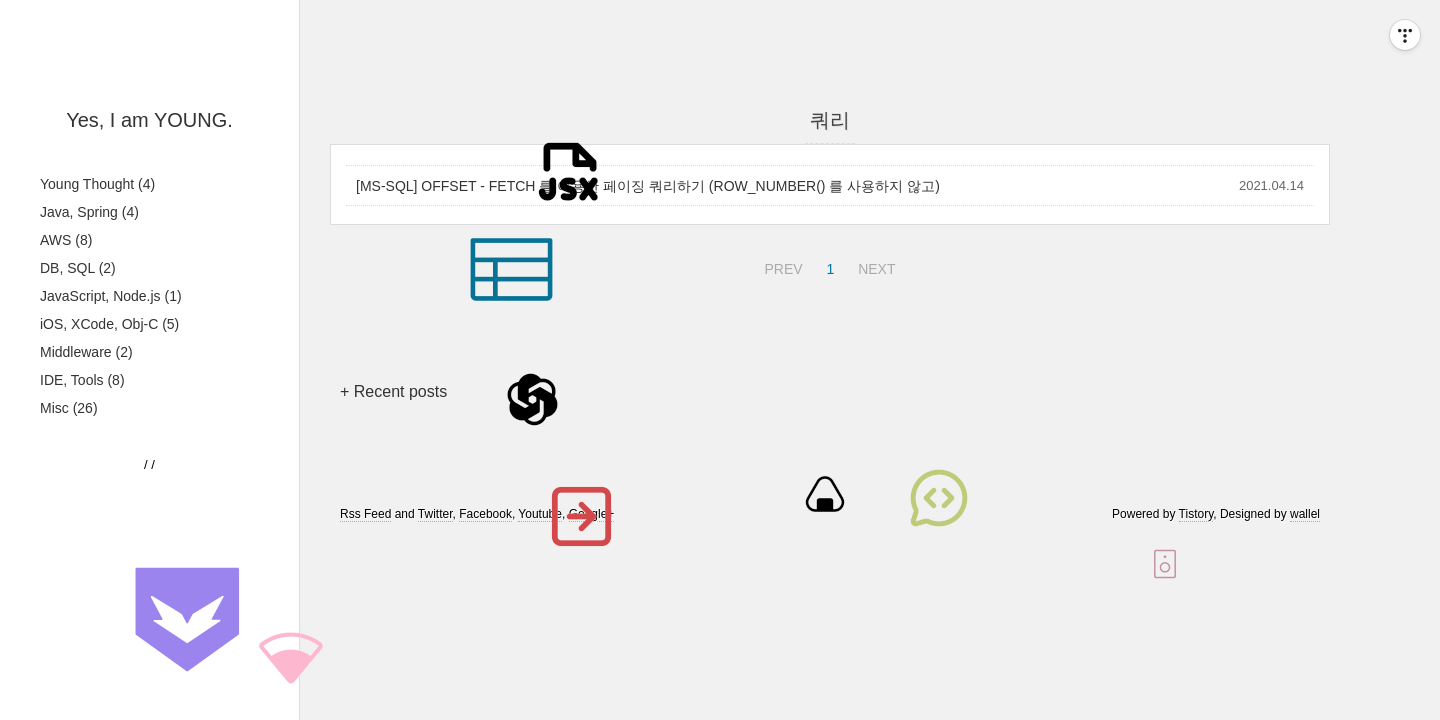 This screenshot has width=1440, height=720. I want to click on view data in table format, so click(511, 269).